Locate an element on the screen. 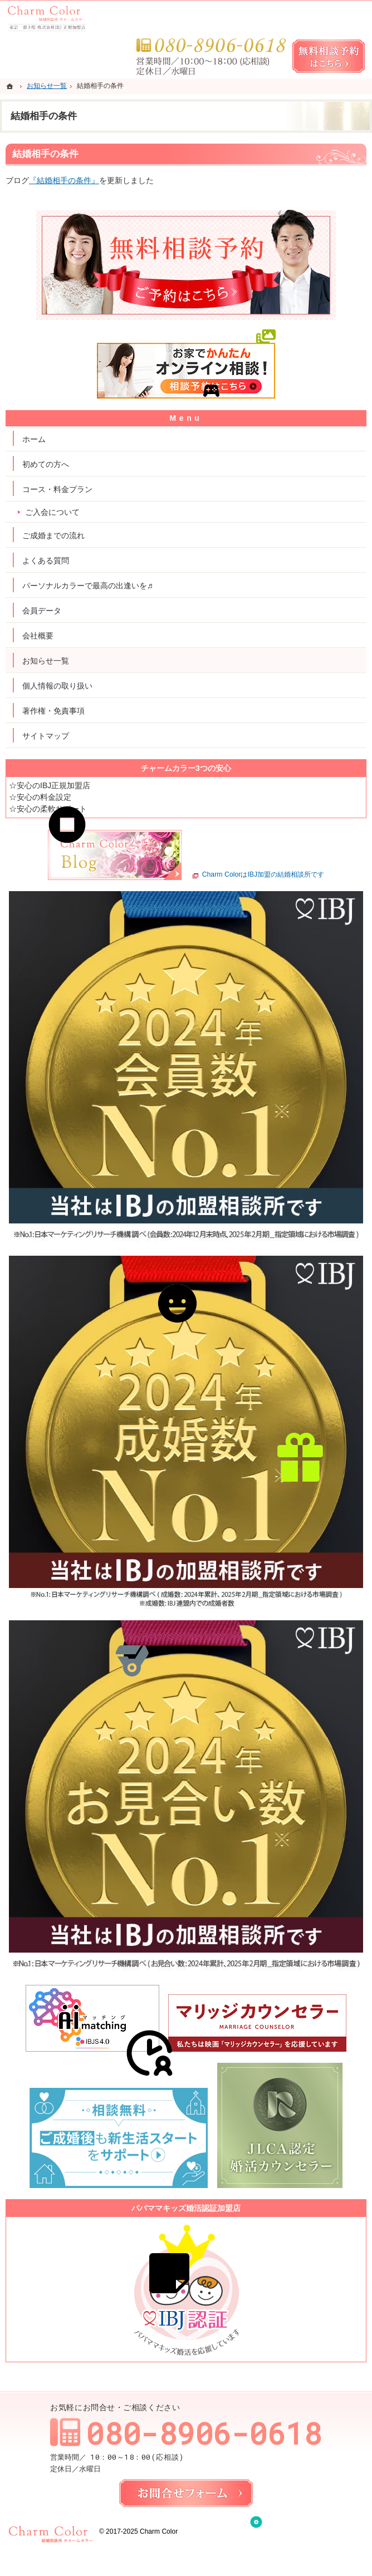 The width and height of the screenshot is (372, 2576). rate your experience positively is located at coordinates (177, 1303).